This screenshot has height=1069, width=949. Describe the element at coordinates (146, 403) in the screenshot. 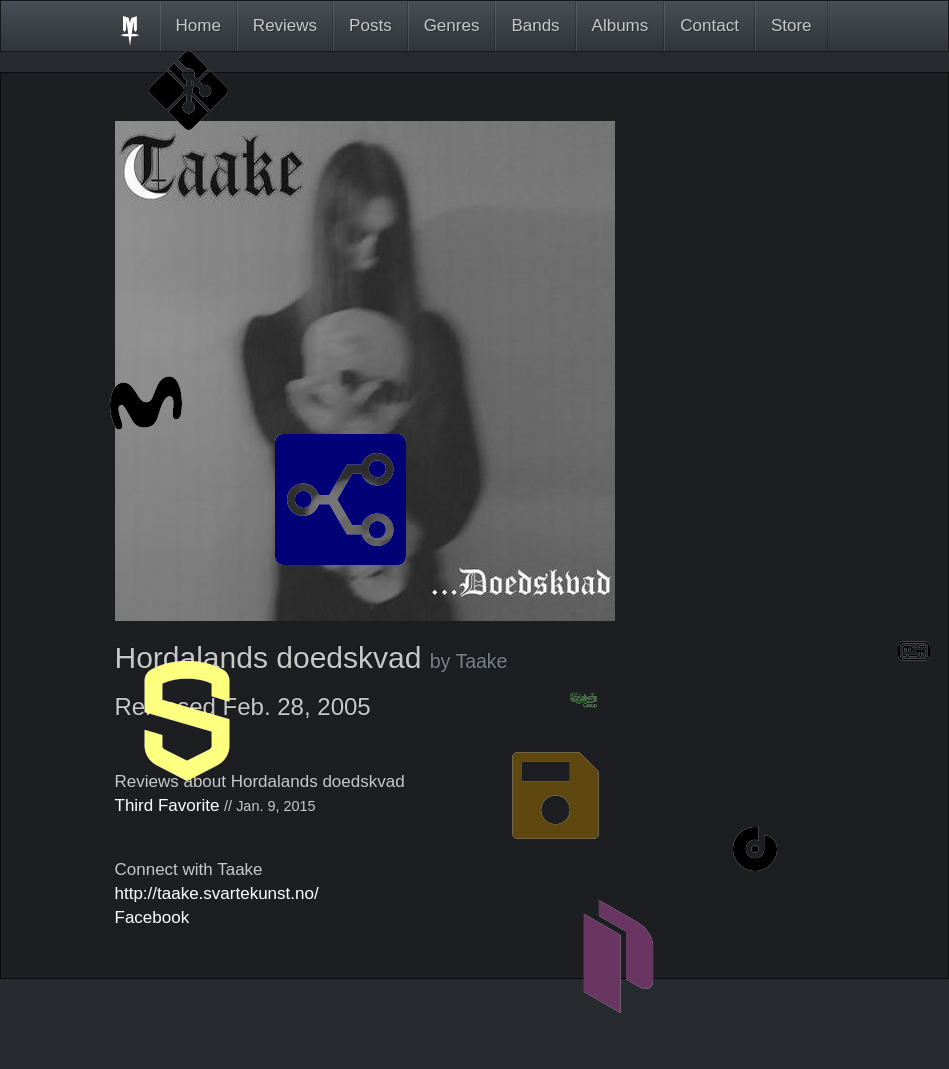

I see `open the Movistar mobile app` at that location.